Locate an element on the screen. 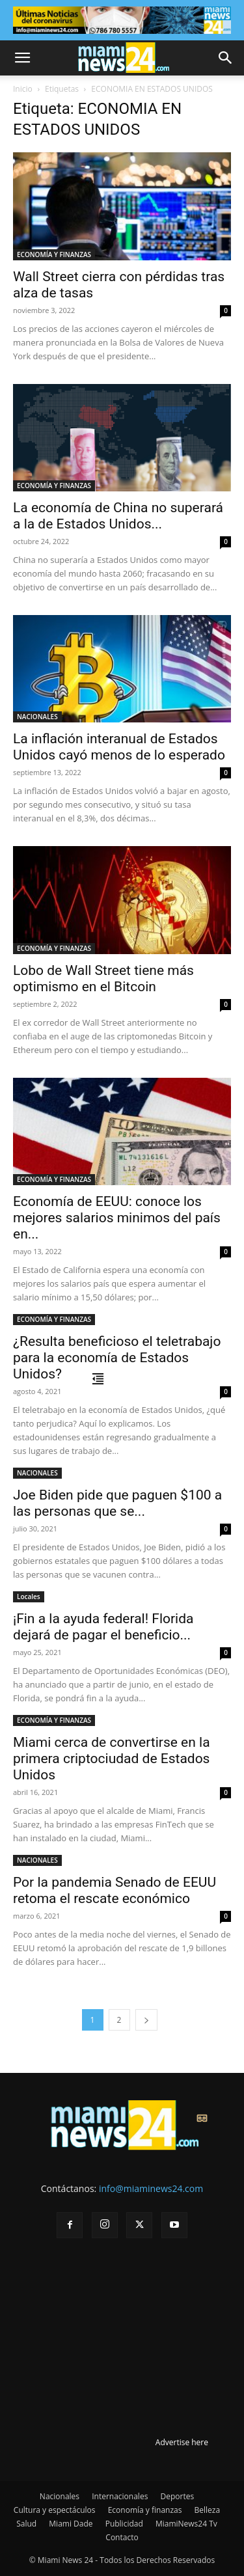 This screenshot has width=244, height=2576. launch google cardboard VR experience is located at coordinates (202, 2118).